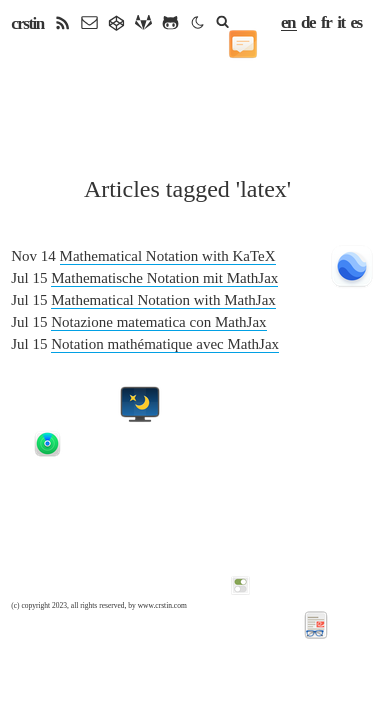 Image resolution: width=375 pixels, height=720 pixels. I want to click on open the messaging app, so click(243, 44).